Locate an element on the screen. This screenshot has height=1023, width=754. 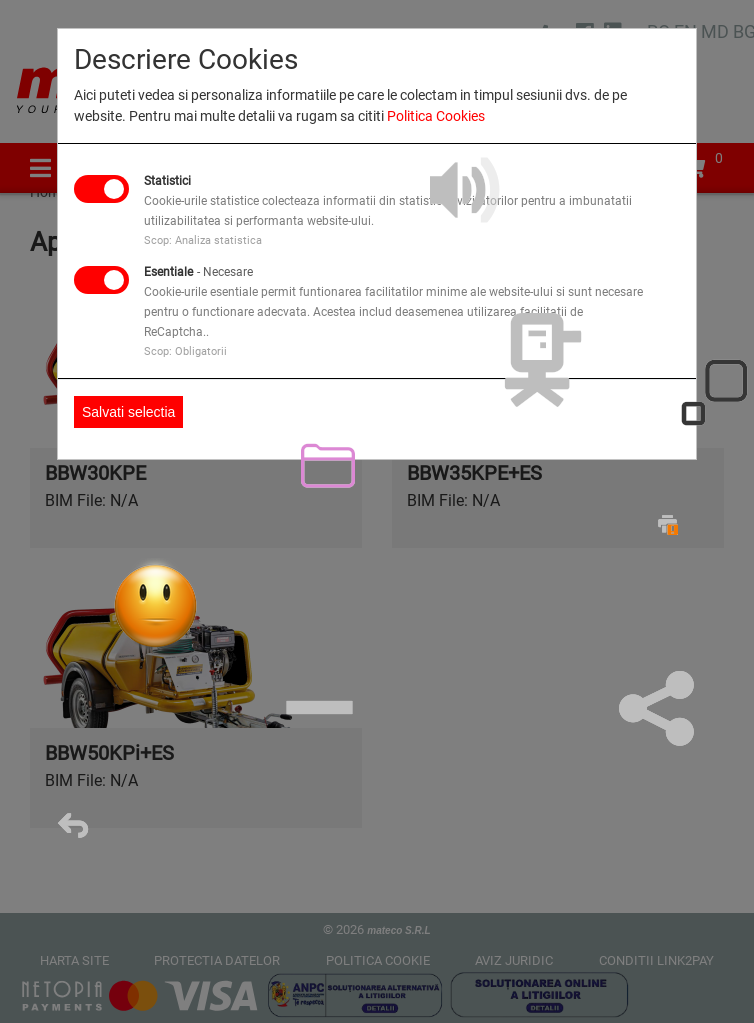
indicates a neutral or indifferent reaction is located at coordinates (156, 610).